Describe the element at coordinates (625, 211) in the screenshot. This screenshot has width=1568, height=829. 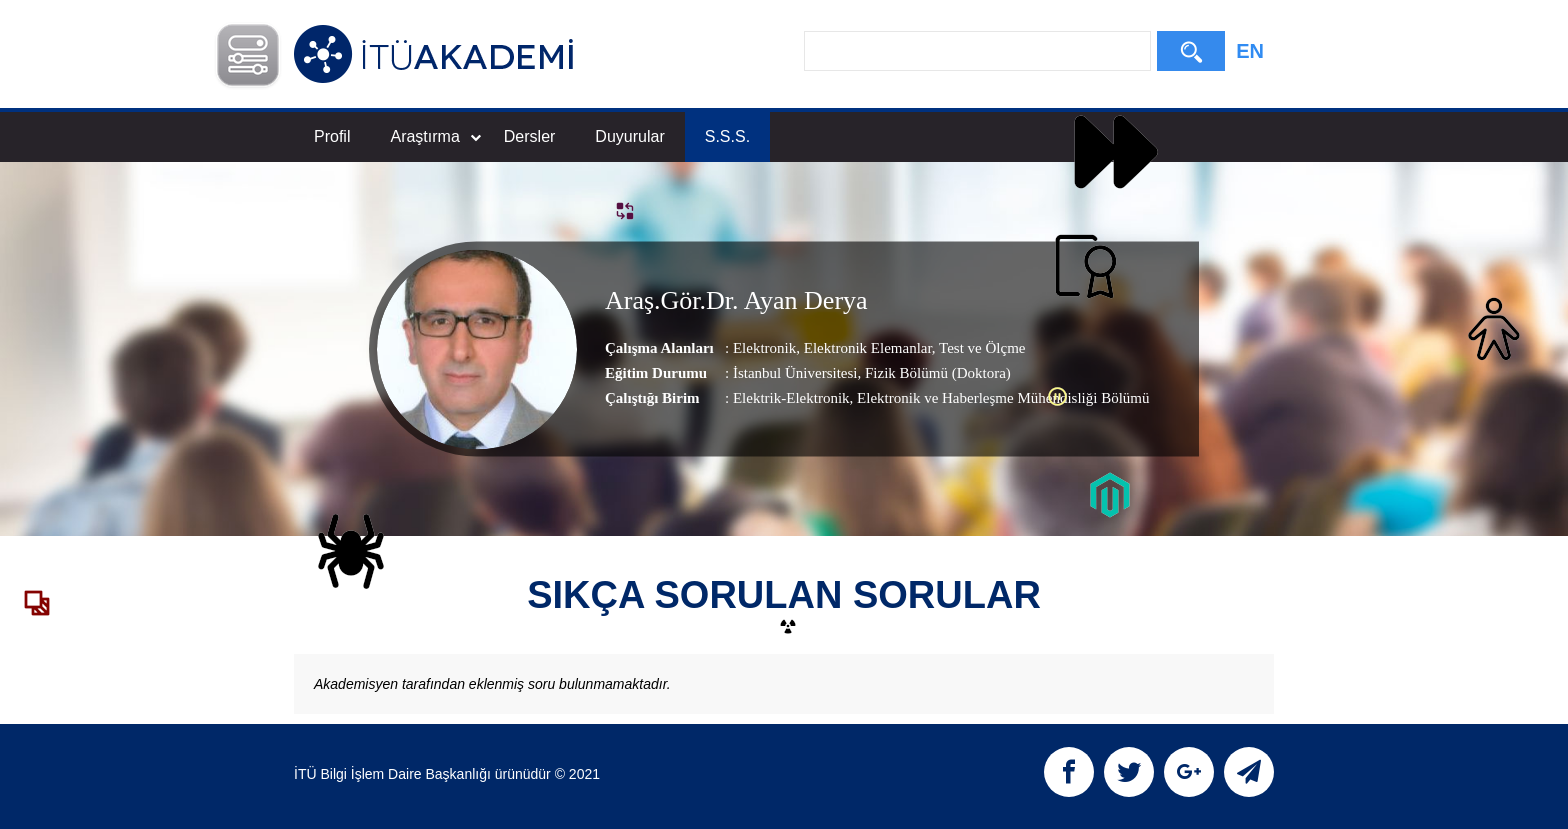
I see `replace or swap selected items` at that location.